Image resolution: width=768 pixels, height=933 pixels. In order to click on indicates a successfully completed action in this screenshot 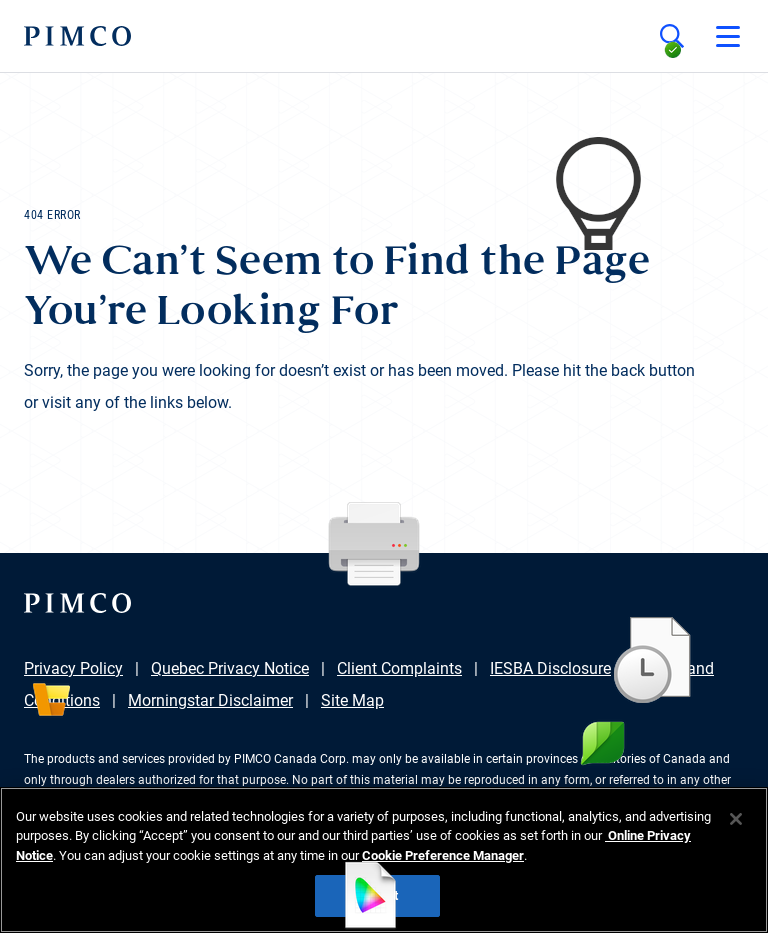, I will do `click(664, 41)`.